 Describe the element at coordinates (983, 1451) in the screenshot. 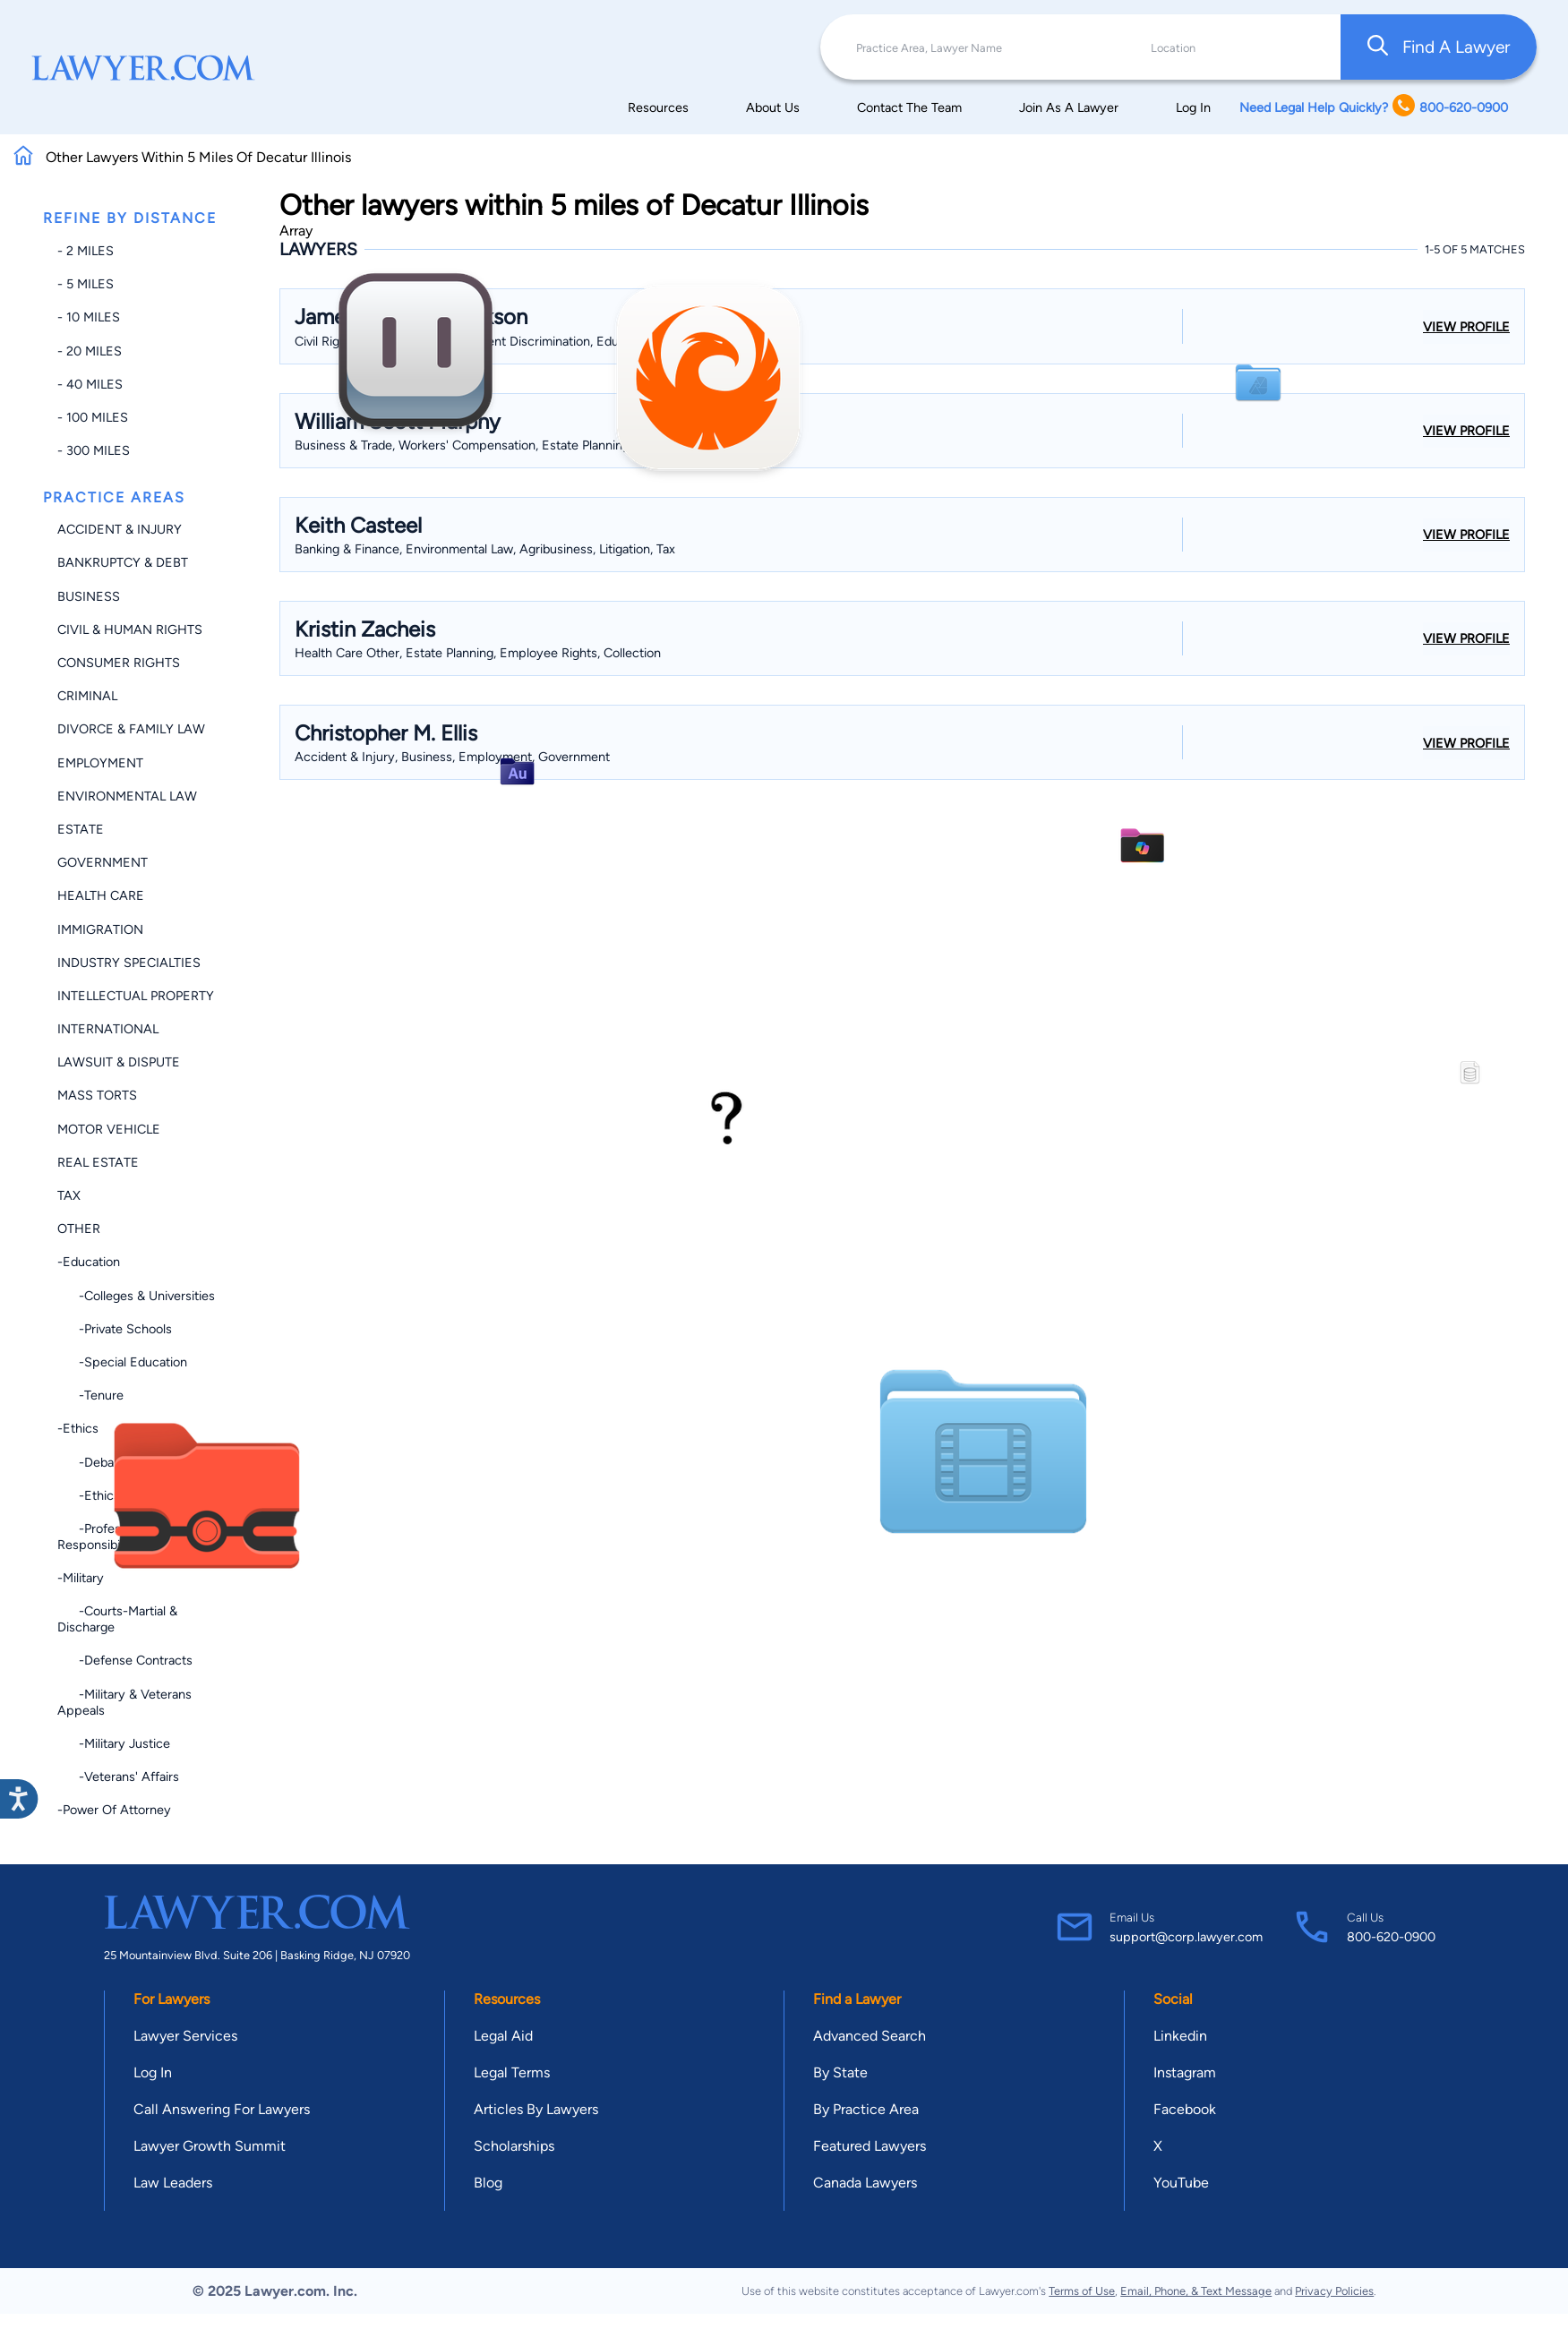

I see `open your videos folder` at that location.